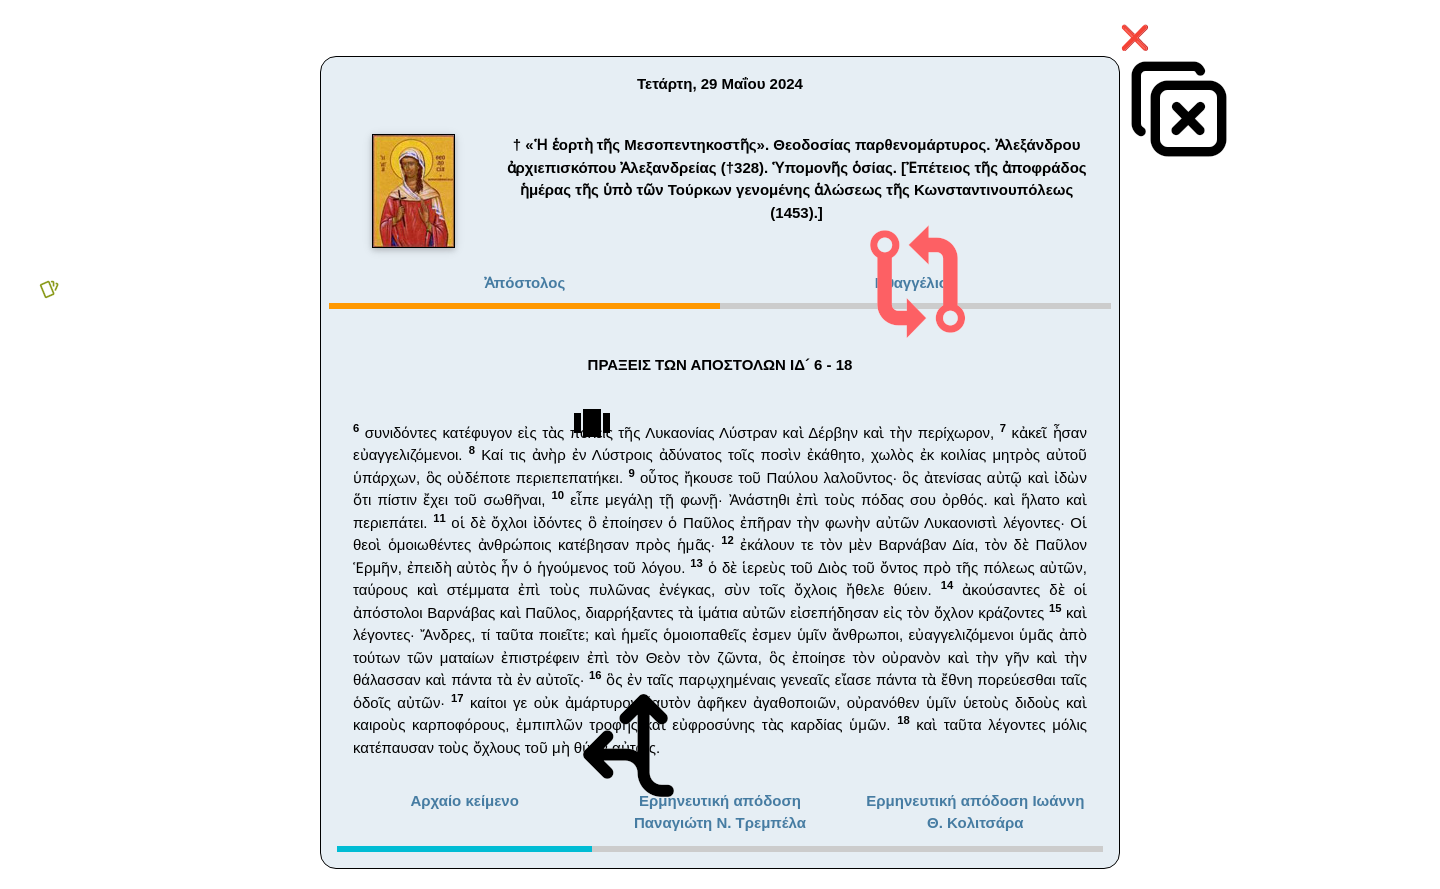  Describe the element at coordinates (592, 424) in the screenshot. I see `view content in carousel mode` at that location.